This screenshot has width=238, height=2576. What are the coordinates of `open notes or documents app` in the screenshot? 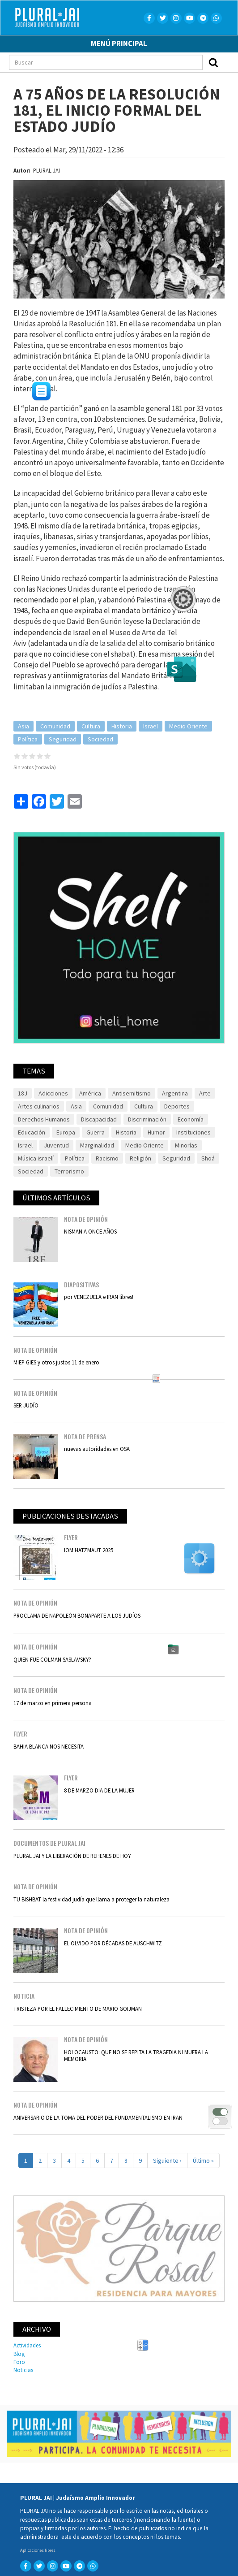 It's located at (41, 391).